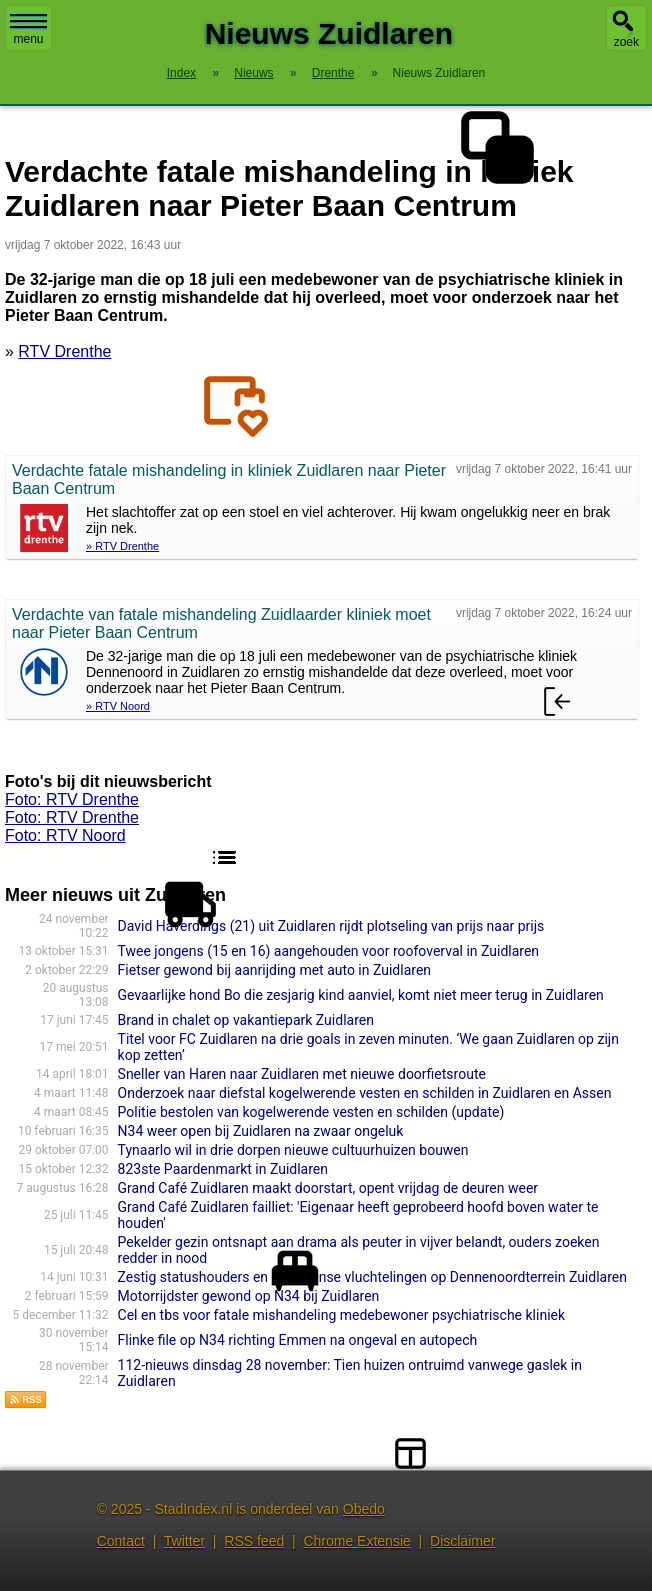  I want to click on access delivery or shipping options, so click(190, 904).